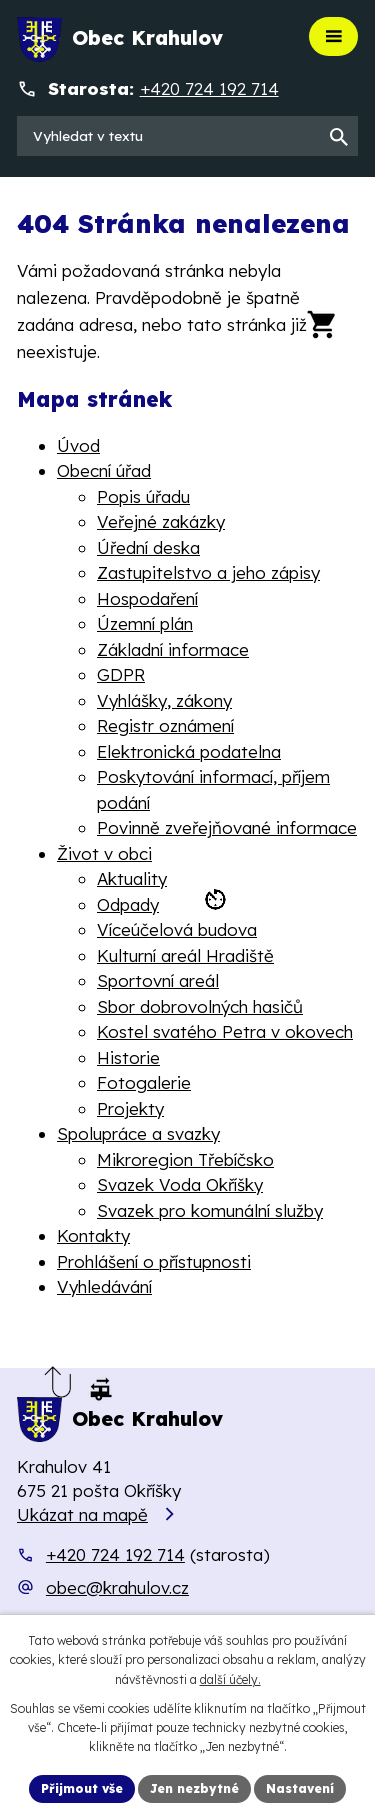  I want to click on go back or return to previous screen, so click(59, 1382).